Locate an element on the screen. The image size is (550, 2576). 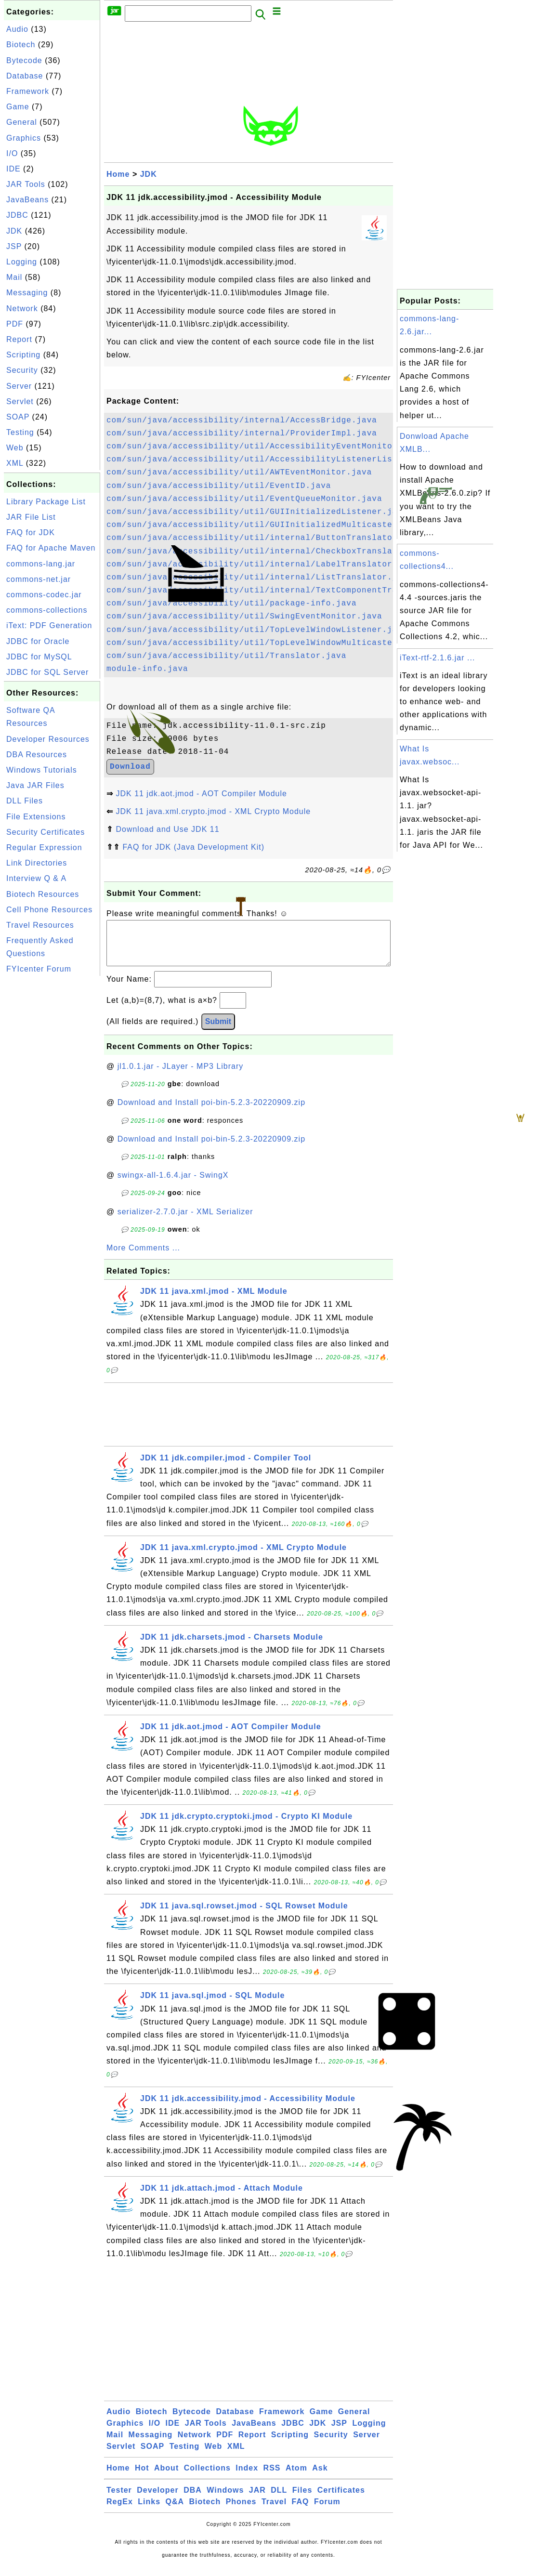
select goblin character or enemy type is located at coordinates (271, 127).